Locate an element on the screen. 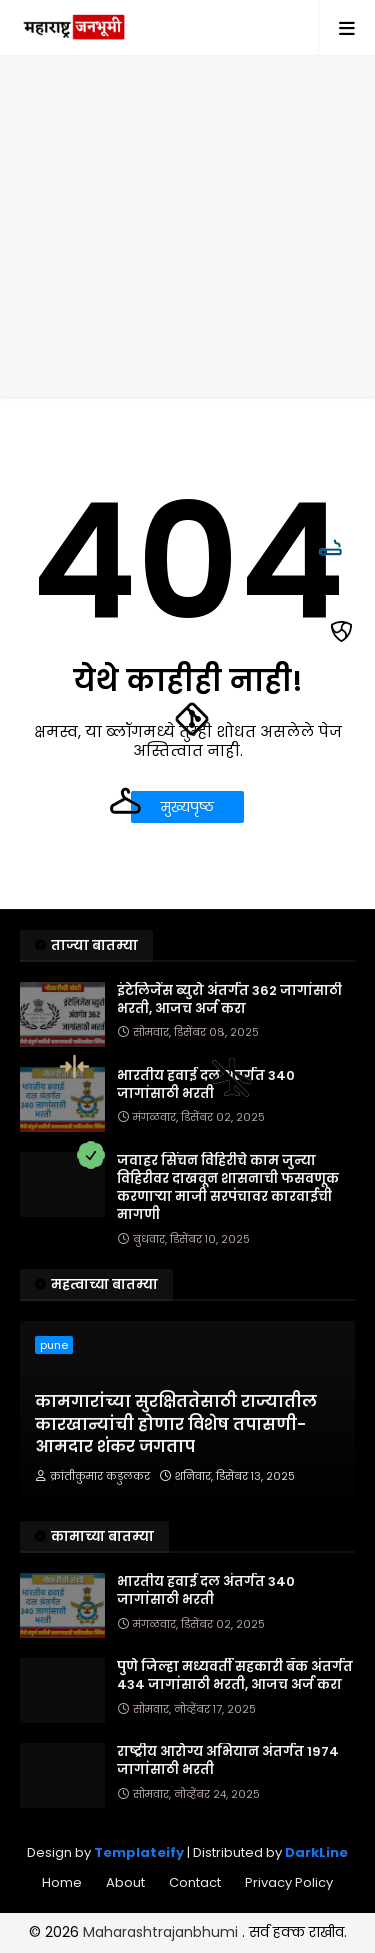  access git repository settings is located at coordinates (192, 719).